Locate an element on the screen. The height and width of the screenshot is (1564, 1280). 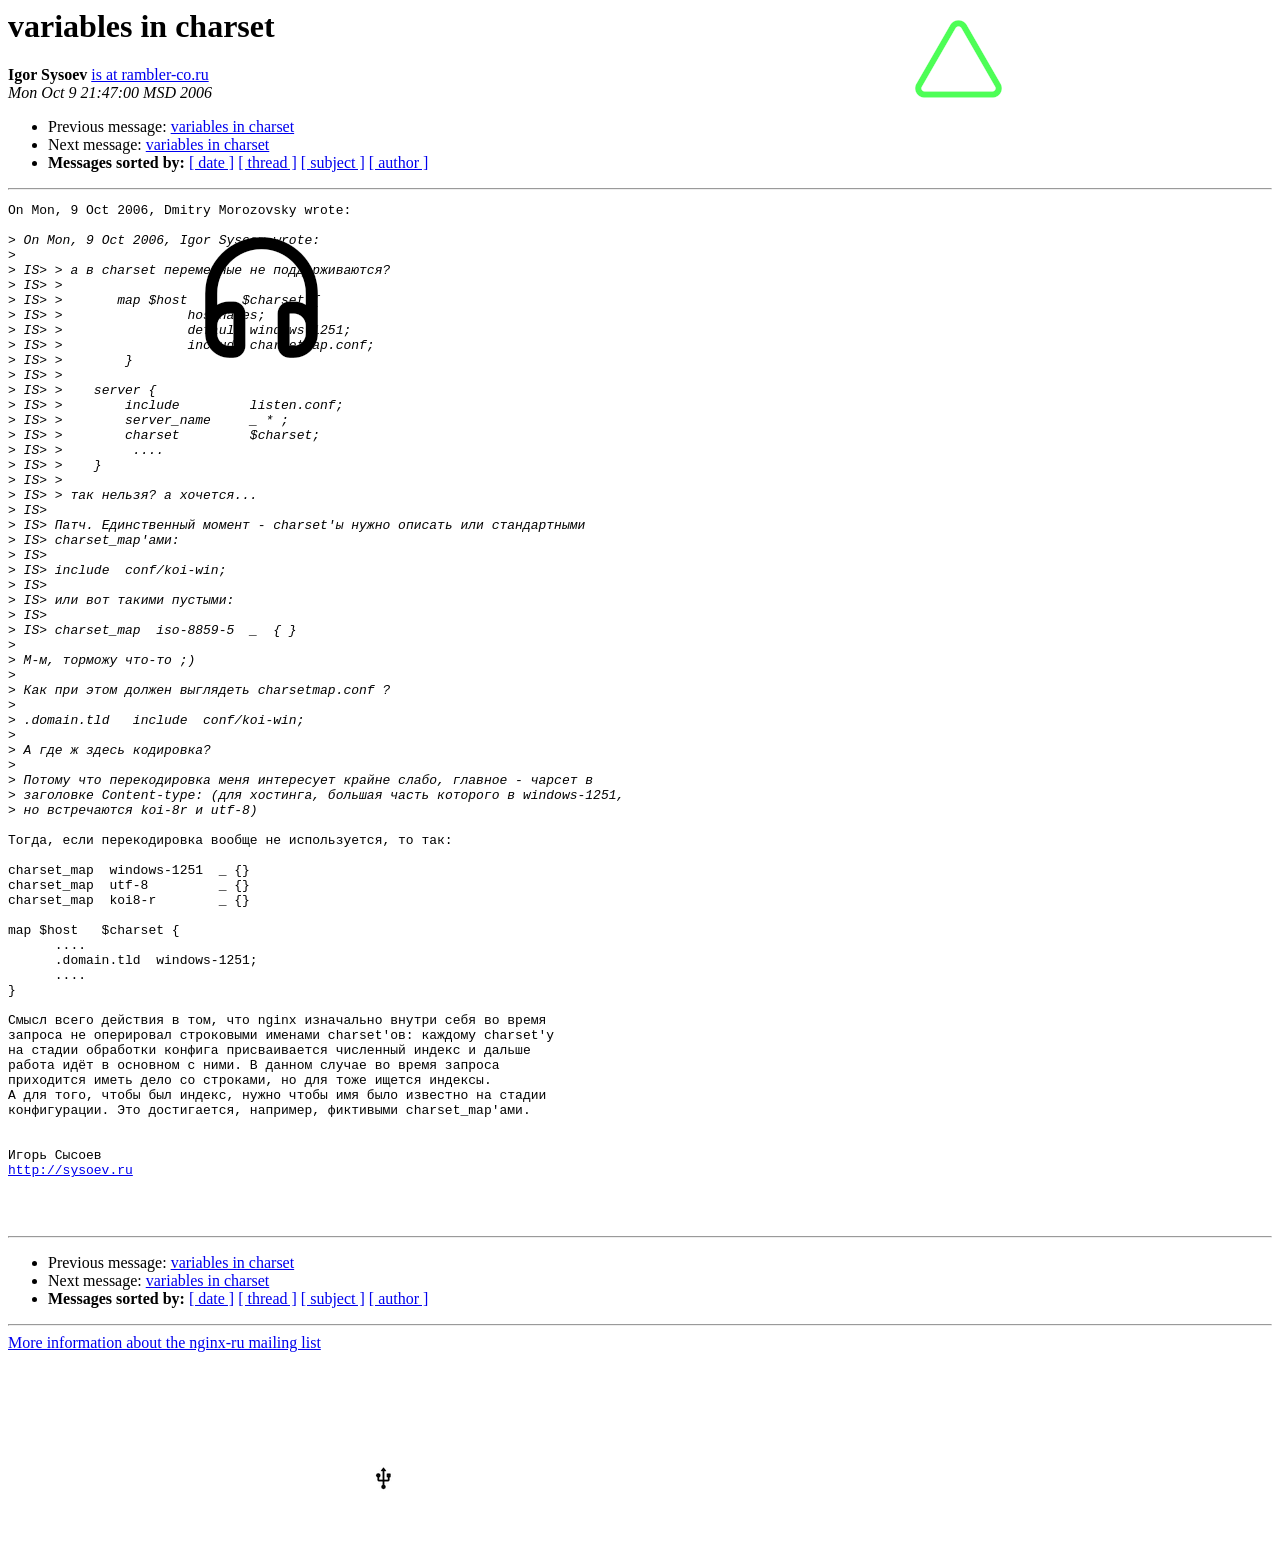
indicates a warning or caution state is located at coordinates (958, 60).